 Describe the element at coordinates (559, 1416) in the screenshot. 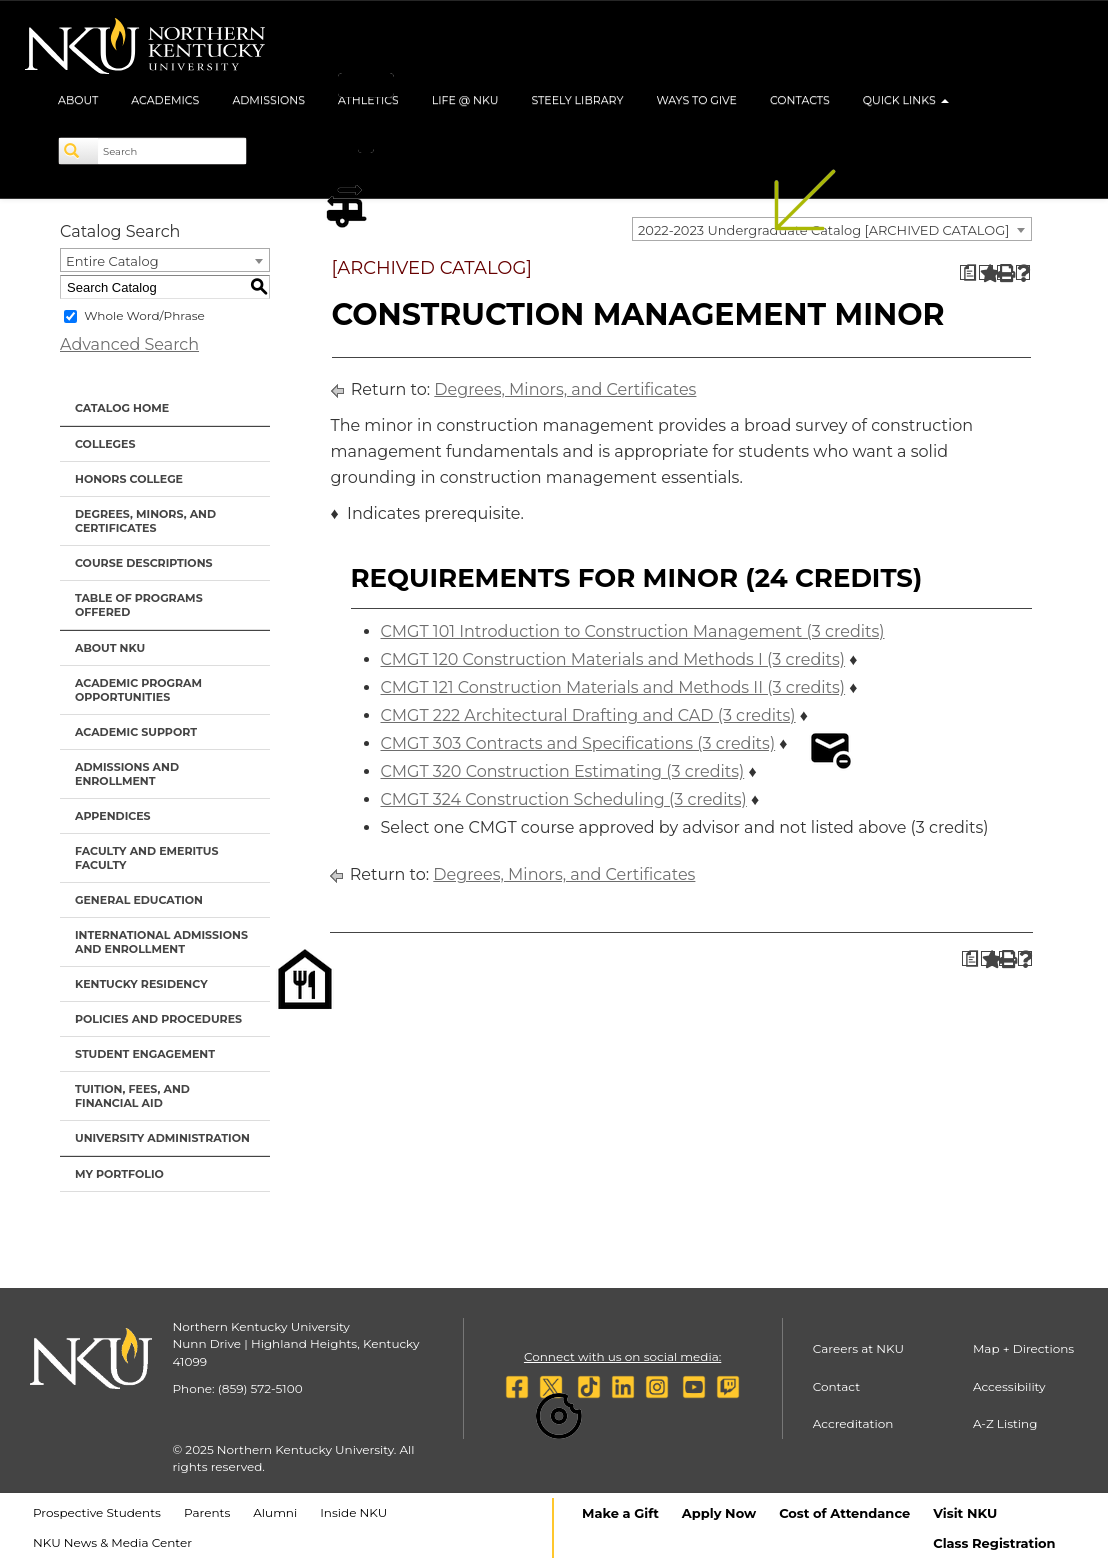

I see `access food or bakery category` at that location.